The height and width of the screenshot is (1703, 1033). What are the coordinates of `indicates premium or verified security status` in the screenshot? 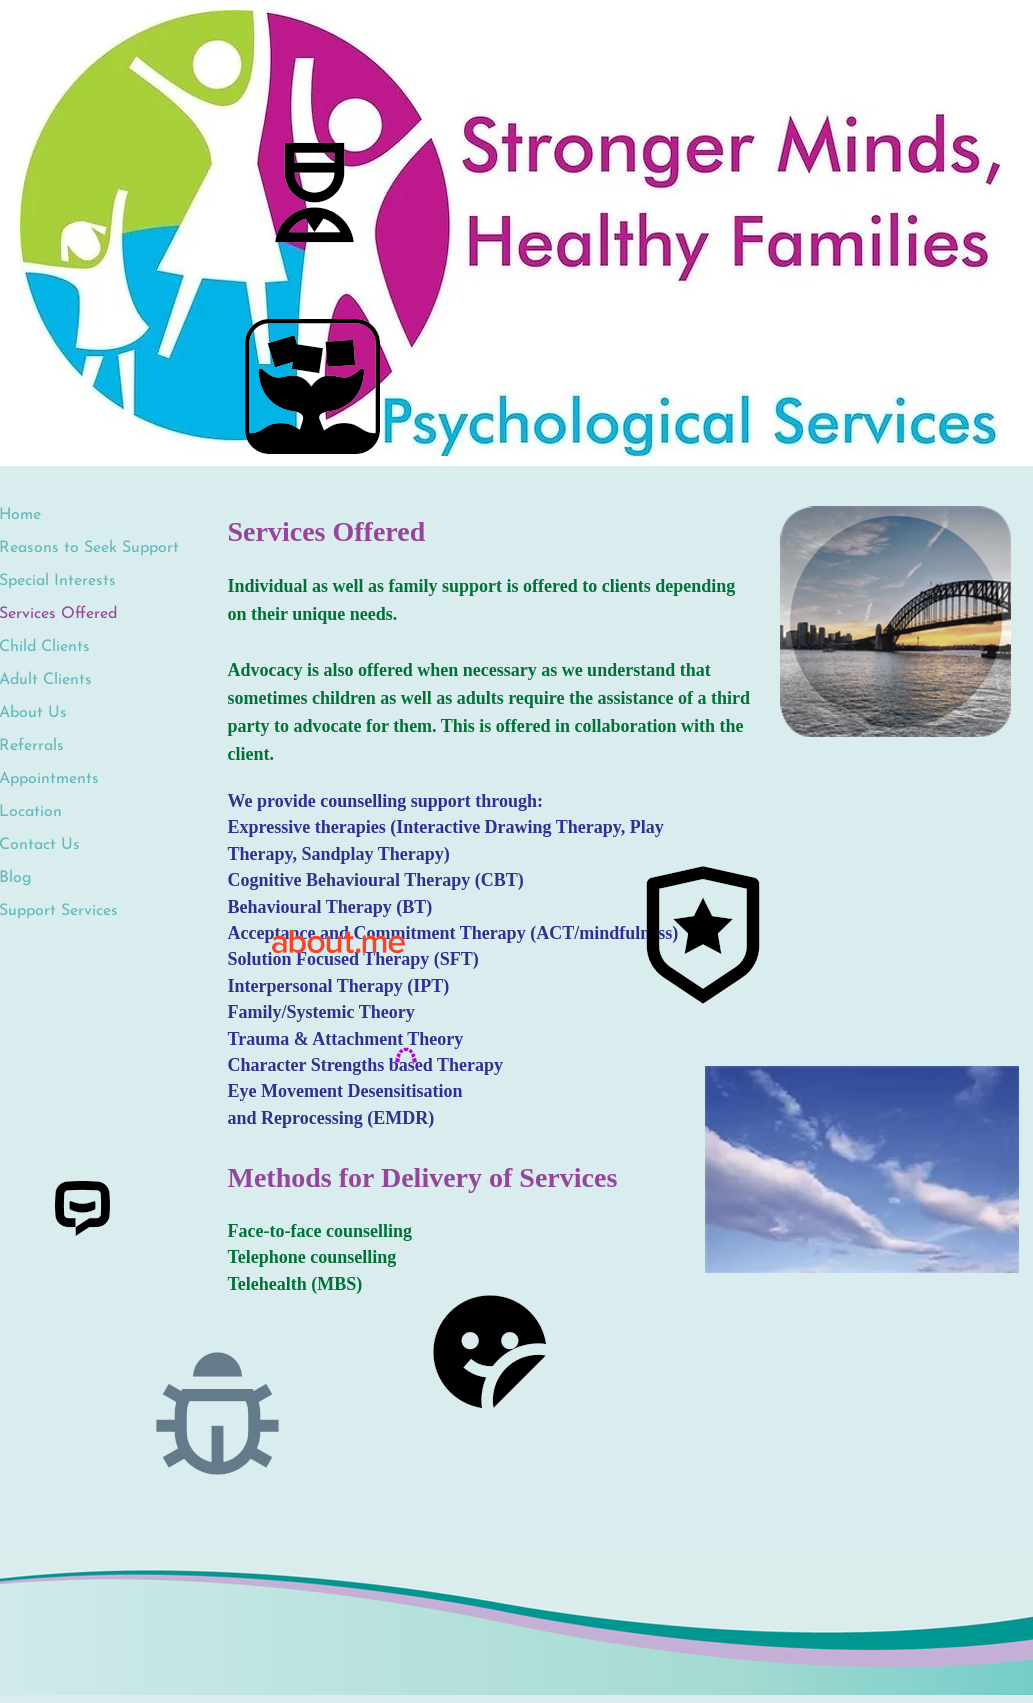 It's located at (703, 935).